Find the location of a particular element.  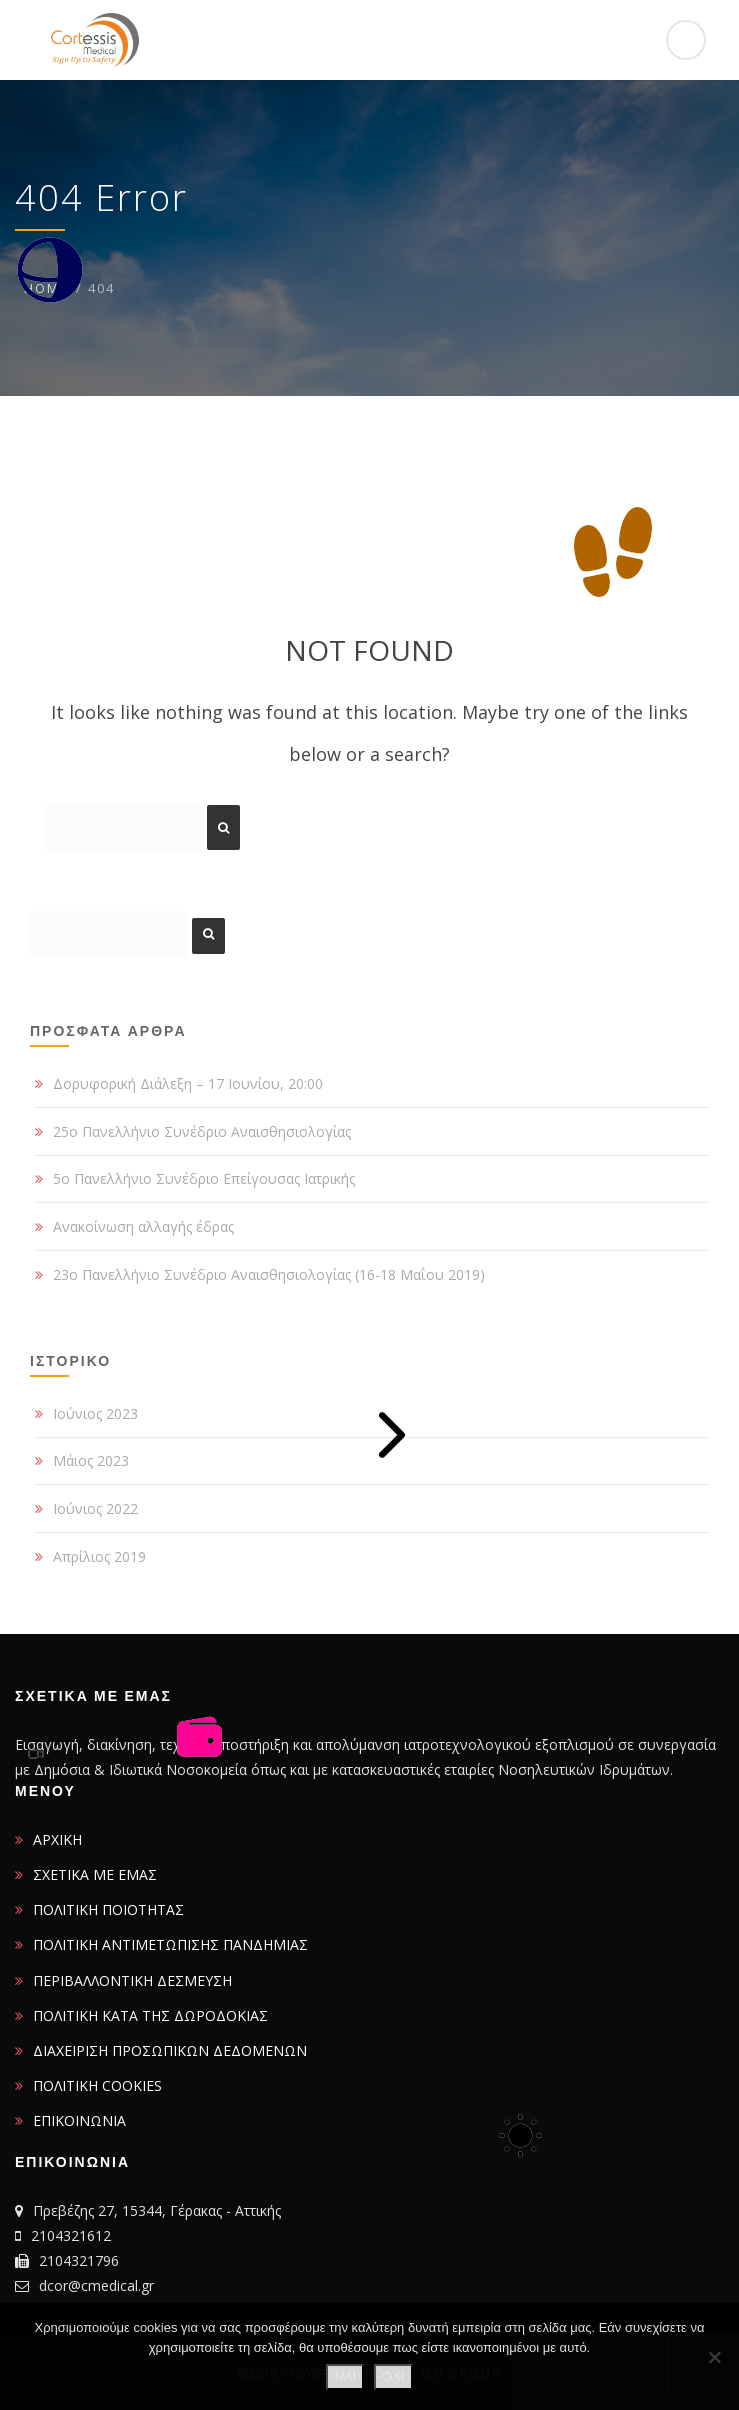

navigate to the next item or screen is located at coordinates (392, 1435).